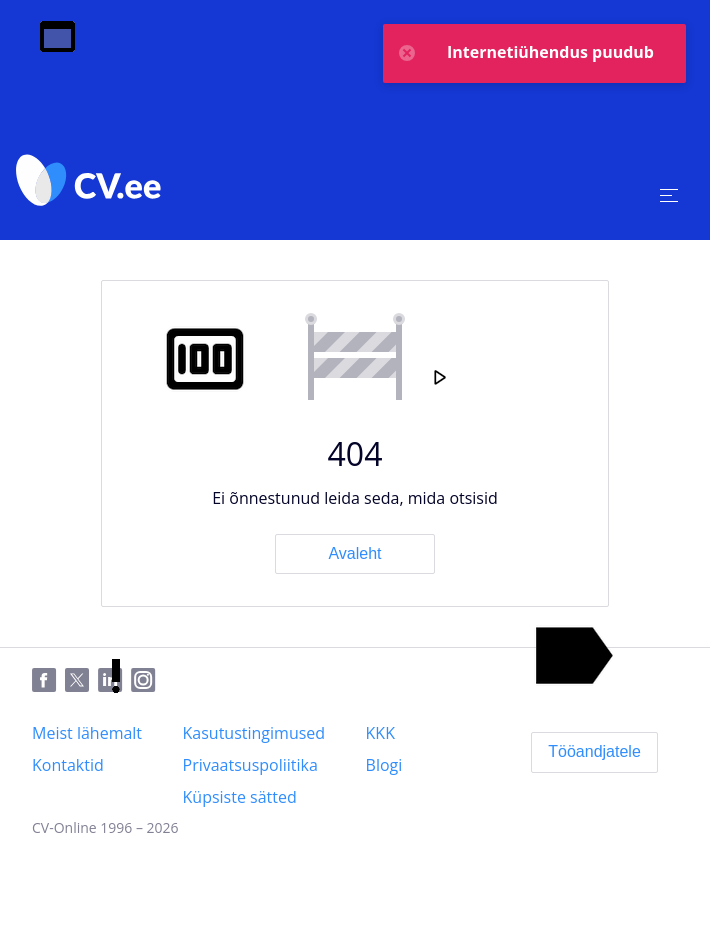  What do you see at coordinates (572, 655) in the screenshot?
I see `add or manage labels for organization` at bounding box center [572, 655].